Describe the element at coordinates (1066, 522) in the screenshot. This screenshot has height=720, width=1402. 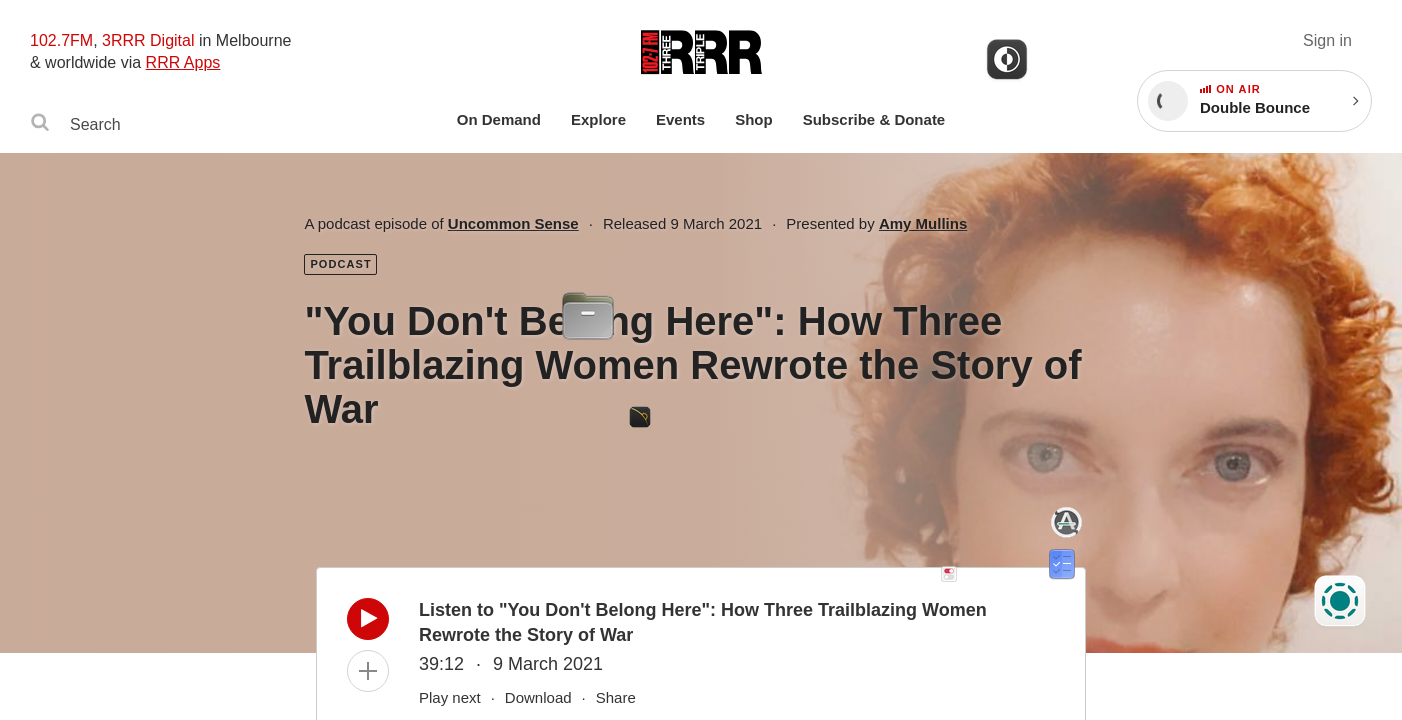
I see `open the software updater application` at that location.